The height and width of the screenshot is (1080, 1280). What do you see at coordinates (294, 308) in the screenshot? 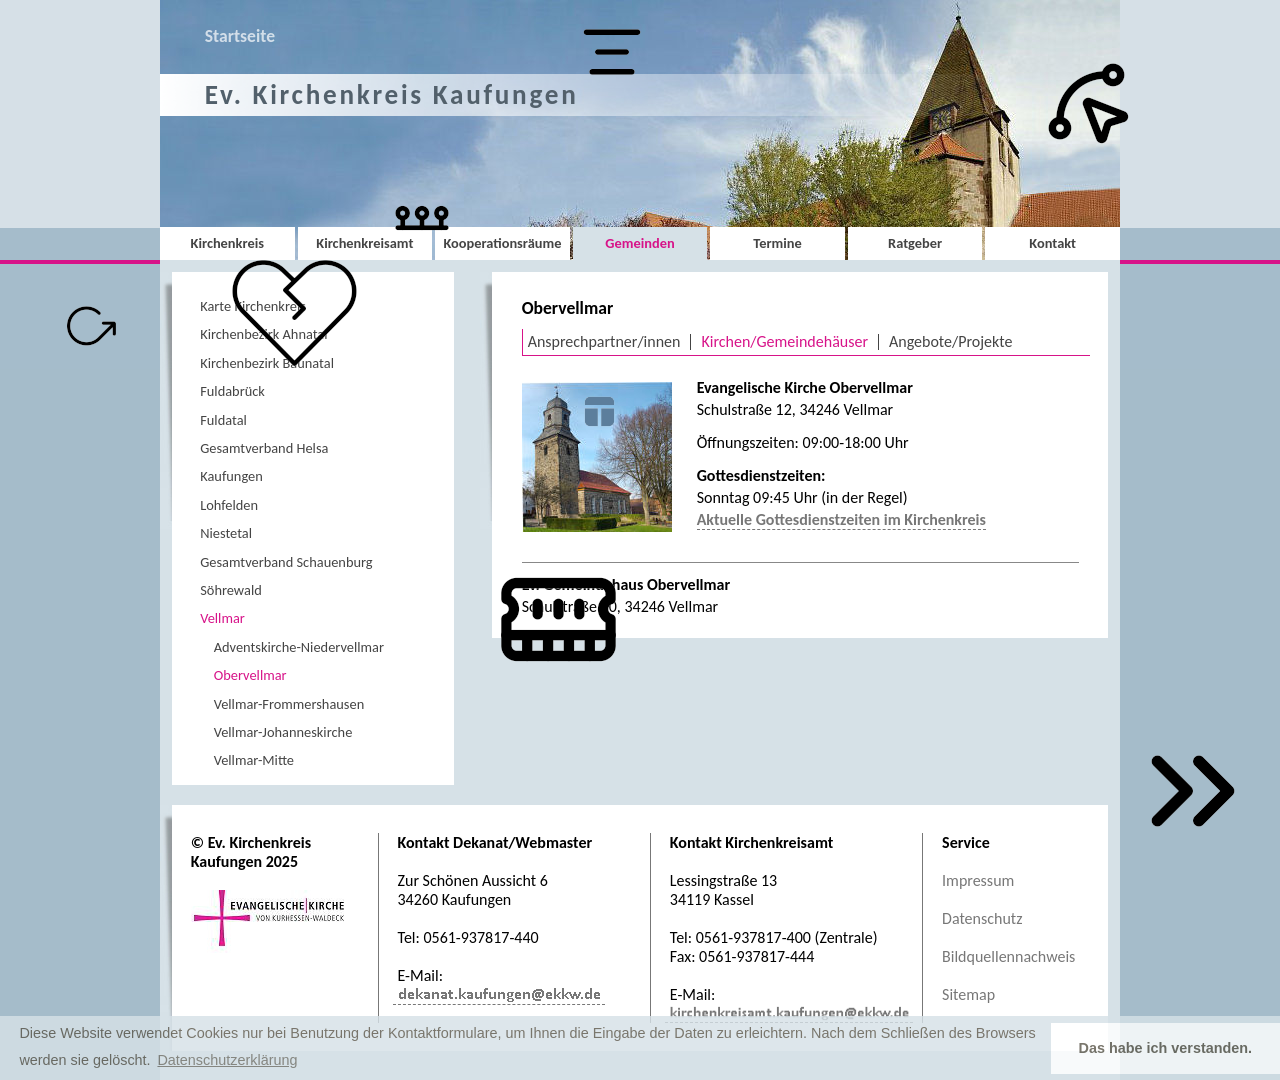
I see `unlike or remove from favorites` at bounding box center [294, 308].